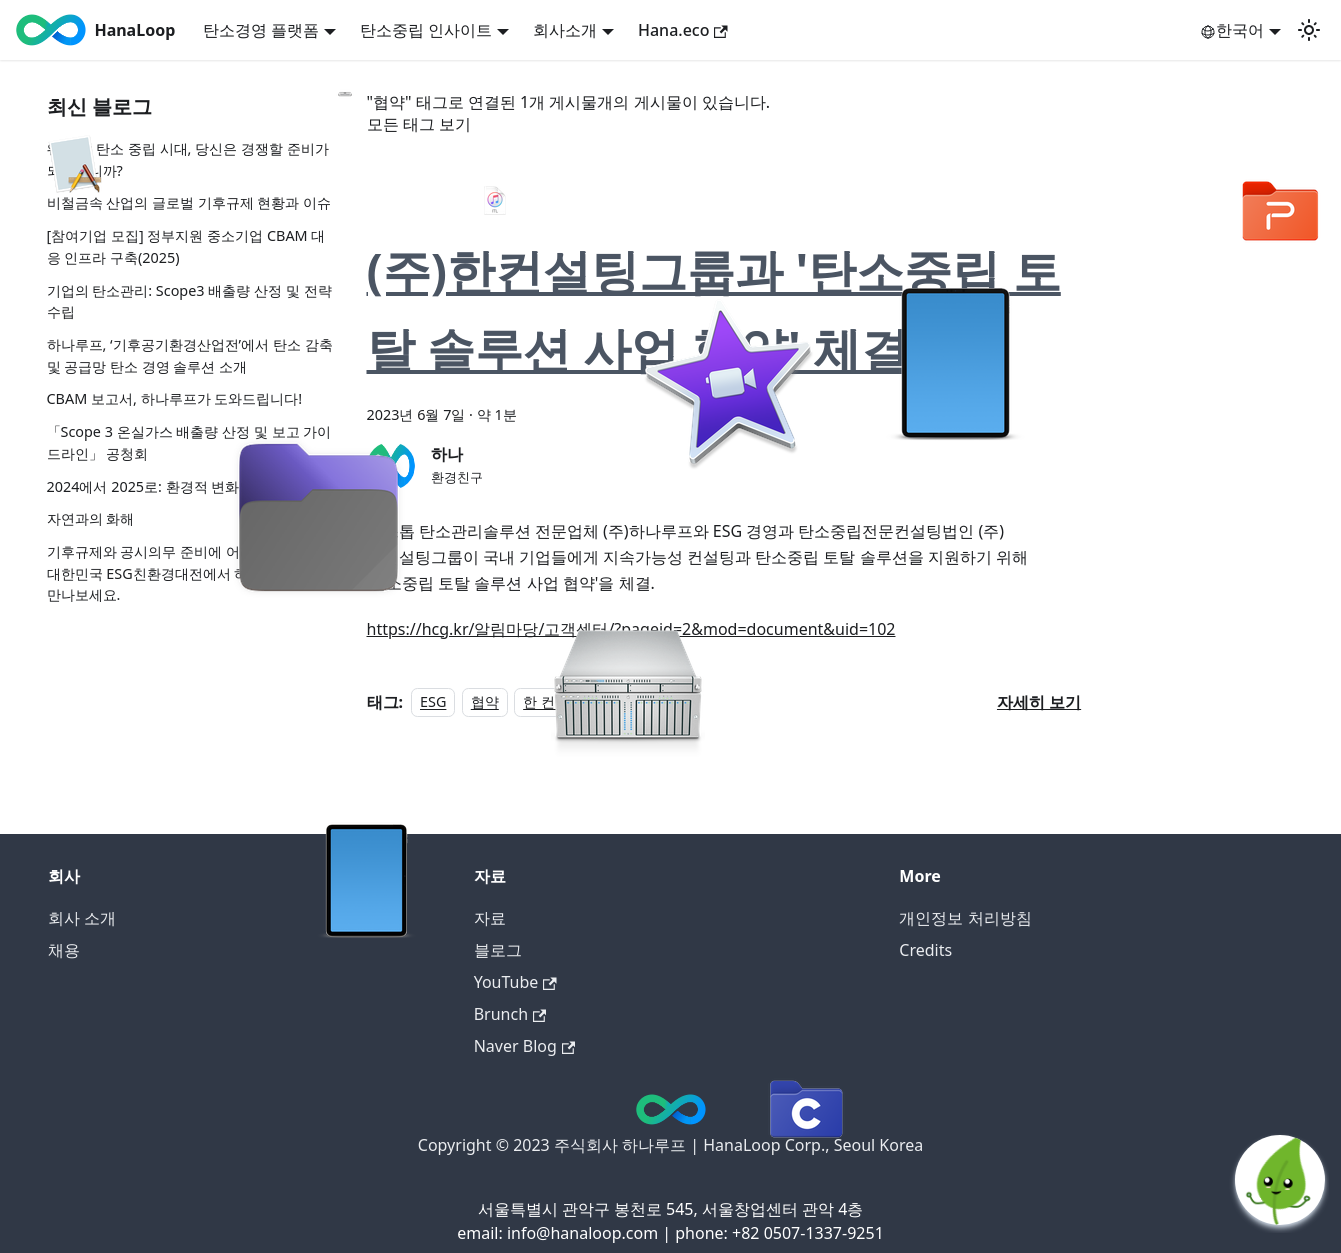 The image size is (1341, 1253). I want to click on an open folder in the file system, so click(318, 517).